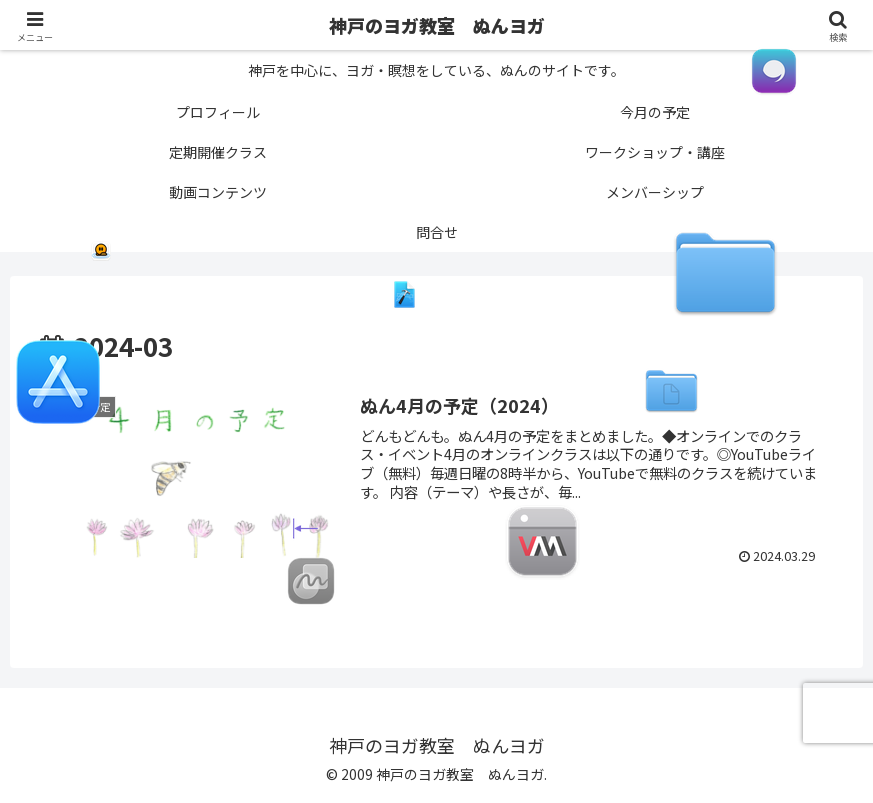  What do you see at coordinates (101, 251) in the screenshot?
I see `launch DDNet game application` at bounding box center [101, 251].